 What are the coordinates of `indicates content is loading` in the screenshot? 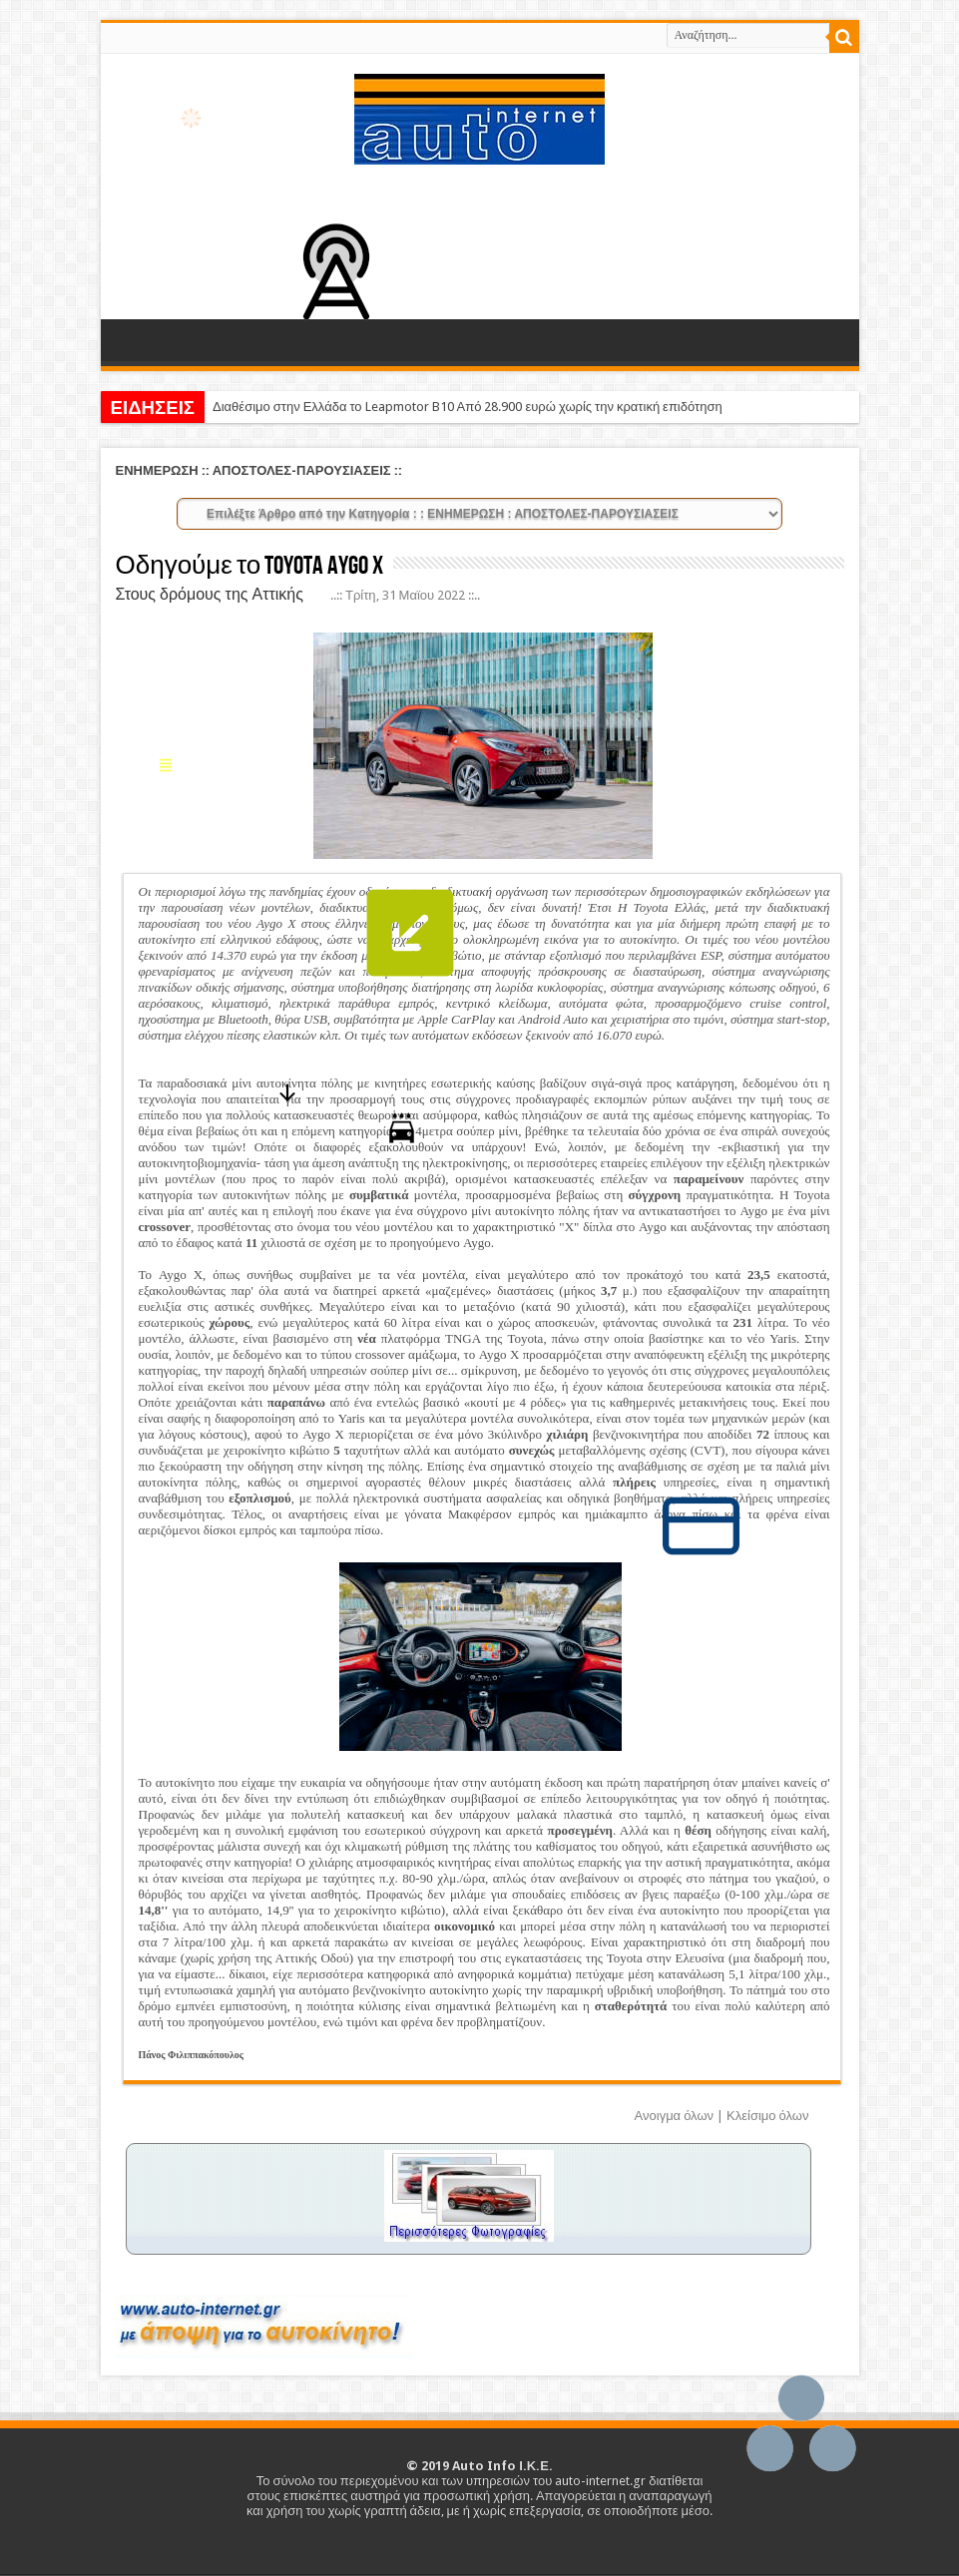 It's located at (191, 118).